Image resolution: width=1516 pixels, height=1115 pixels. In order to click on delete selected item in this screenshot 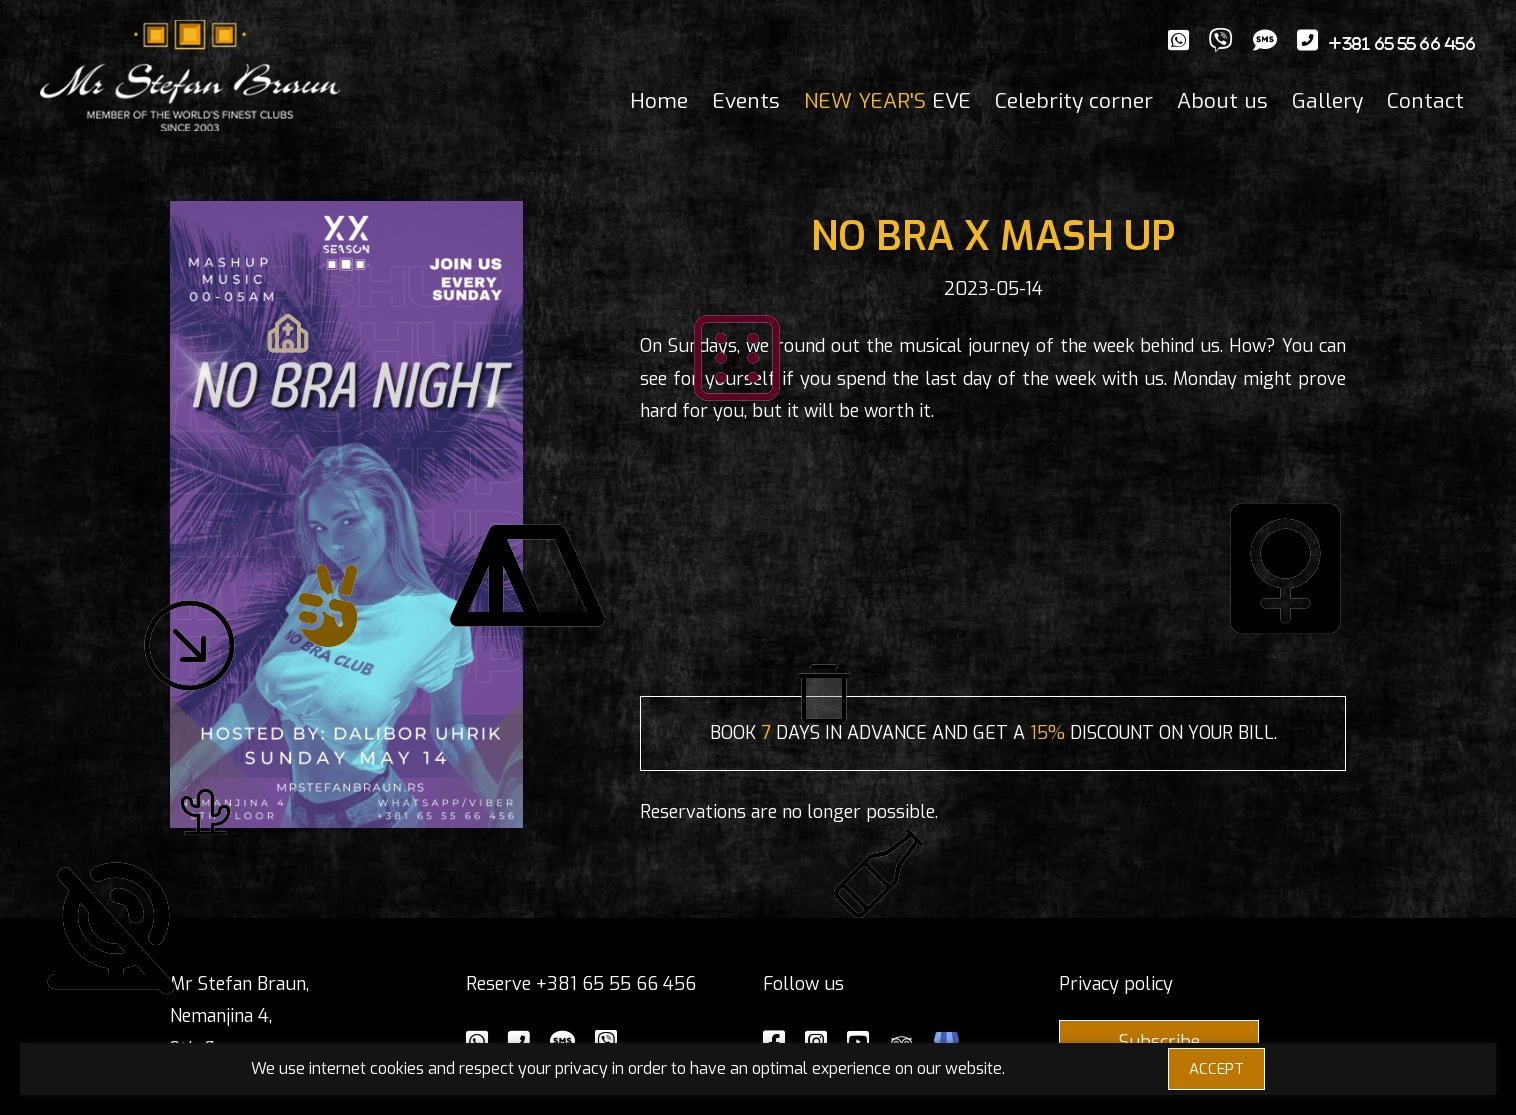, I will do `click(824, 696)`.